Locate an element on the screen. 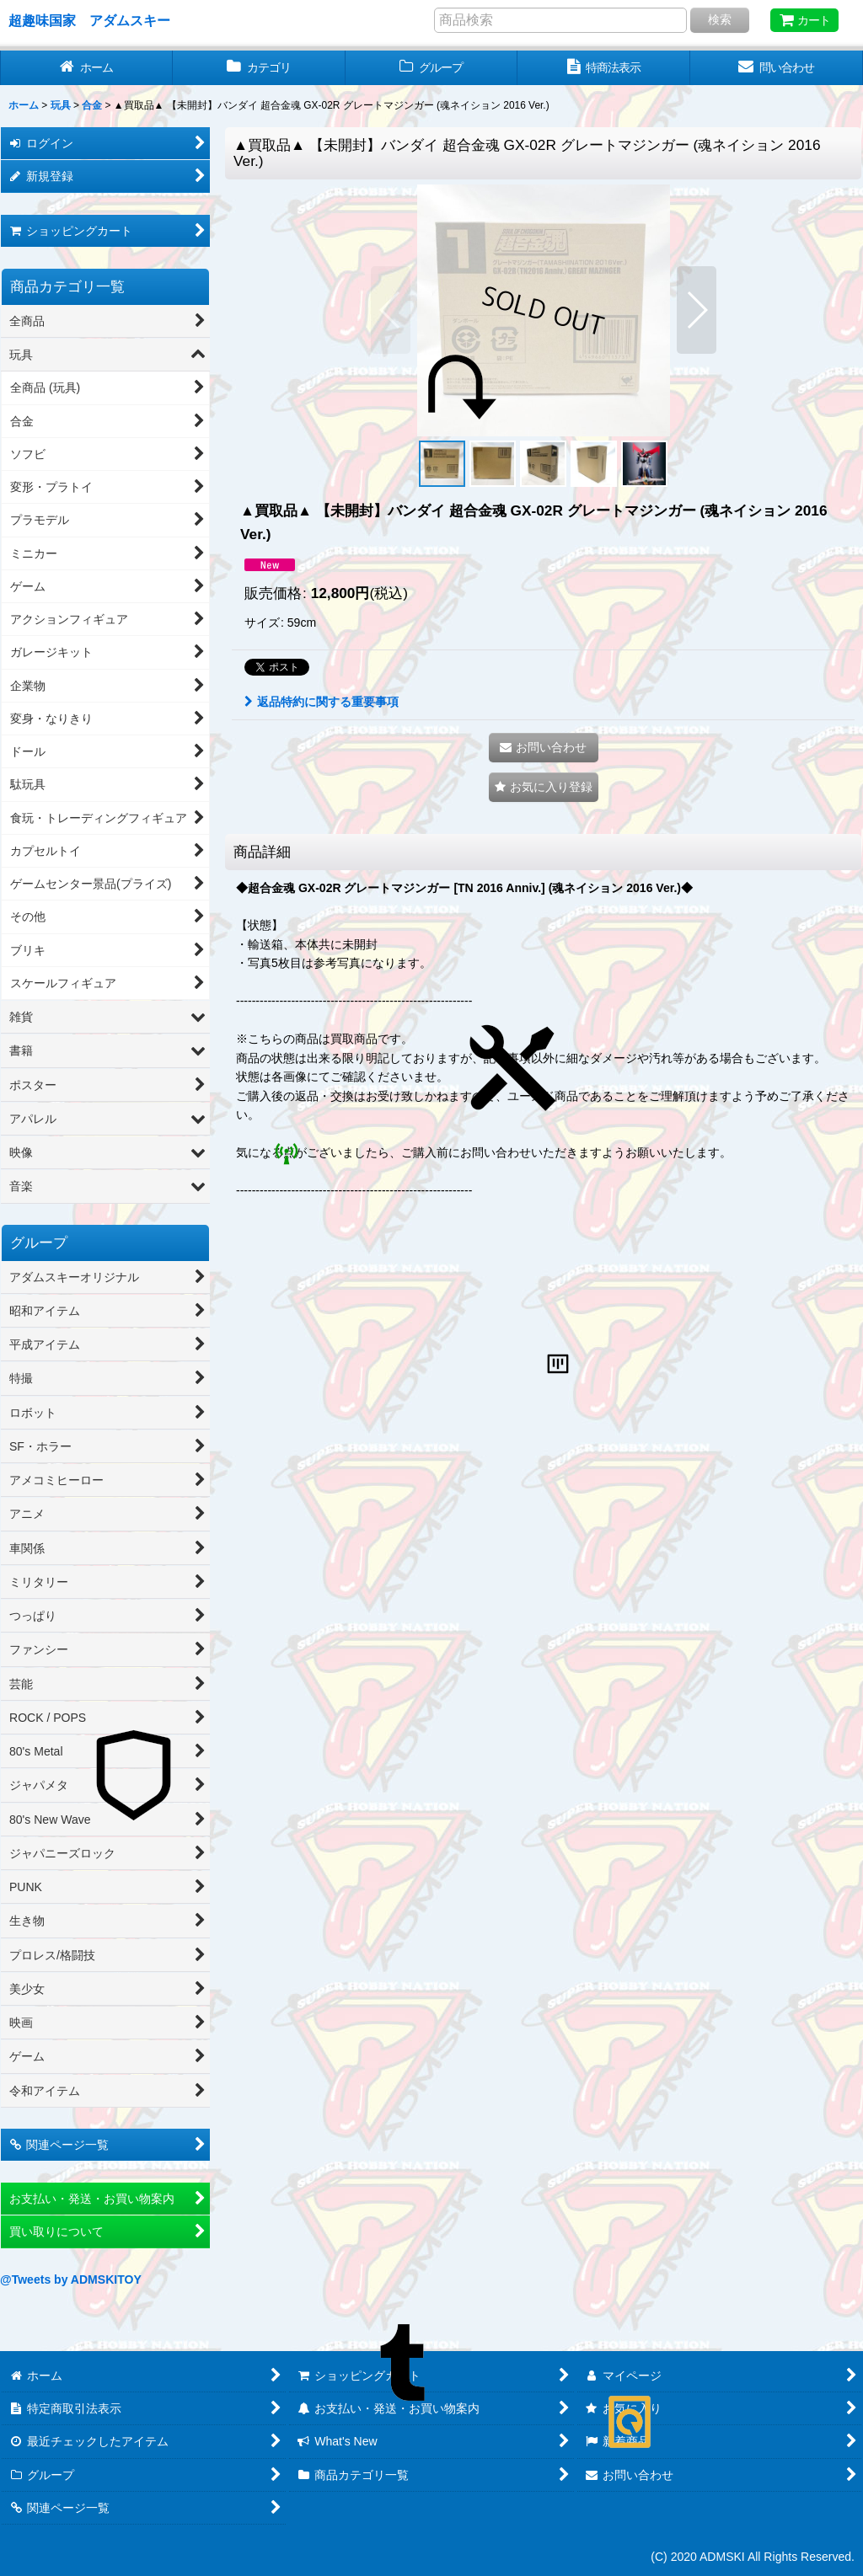 This screenshot has width=863, height=2576. access security settings is located at coordinates (133, 1775).